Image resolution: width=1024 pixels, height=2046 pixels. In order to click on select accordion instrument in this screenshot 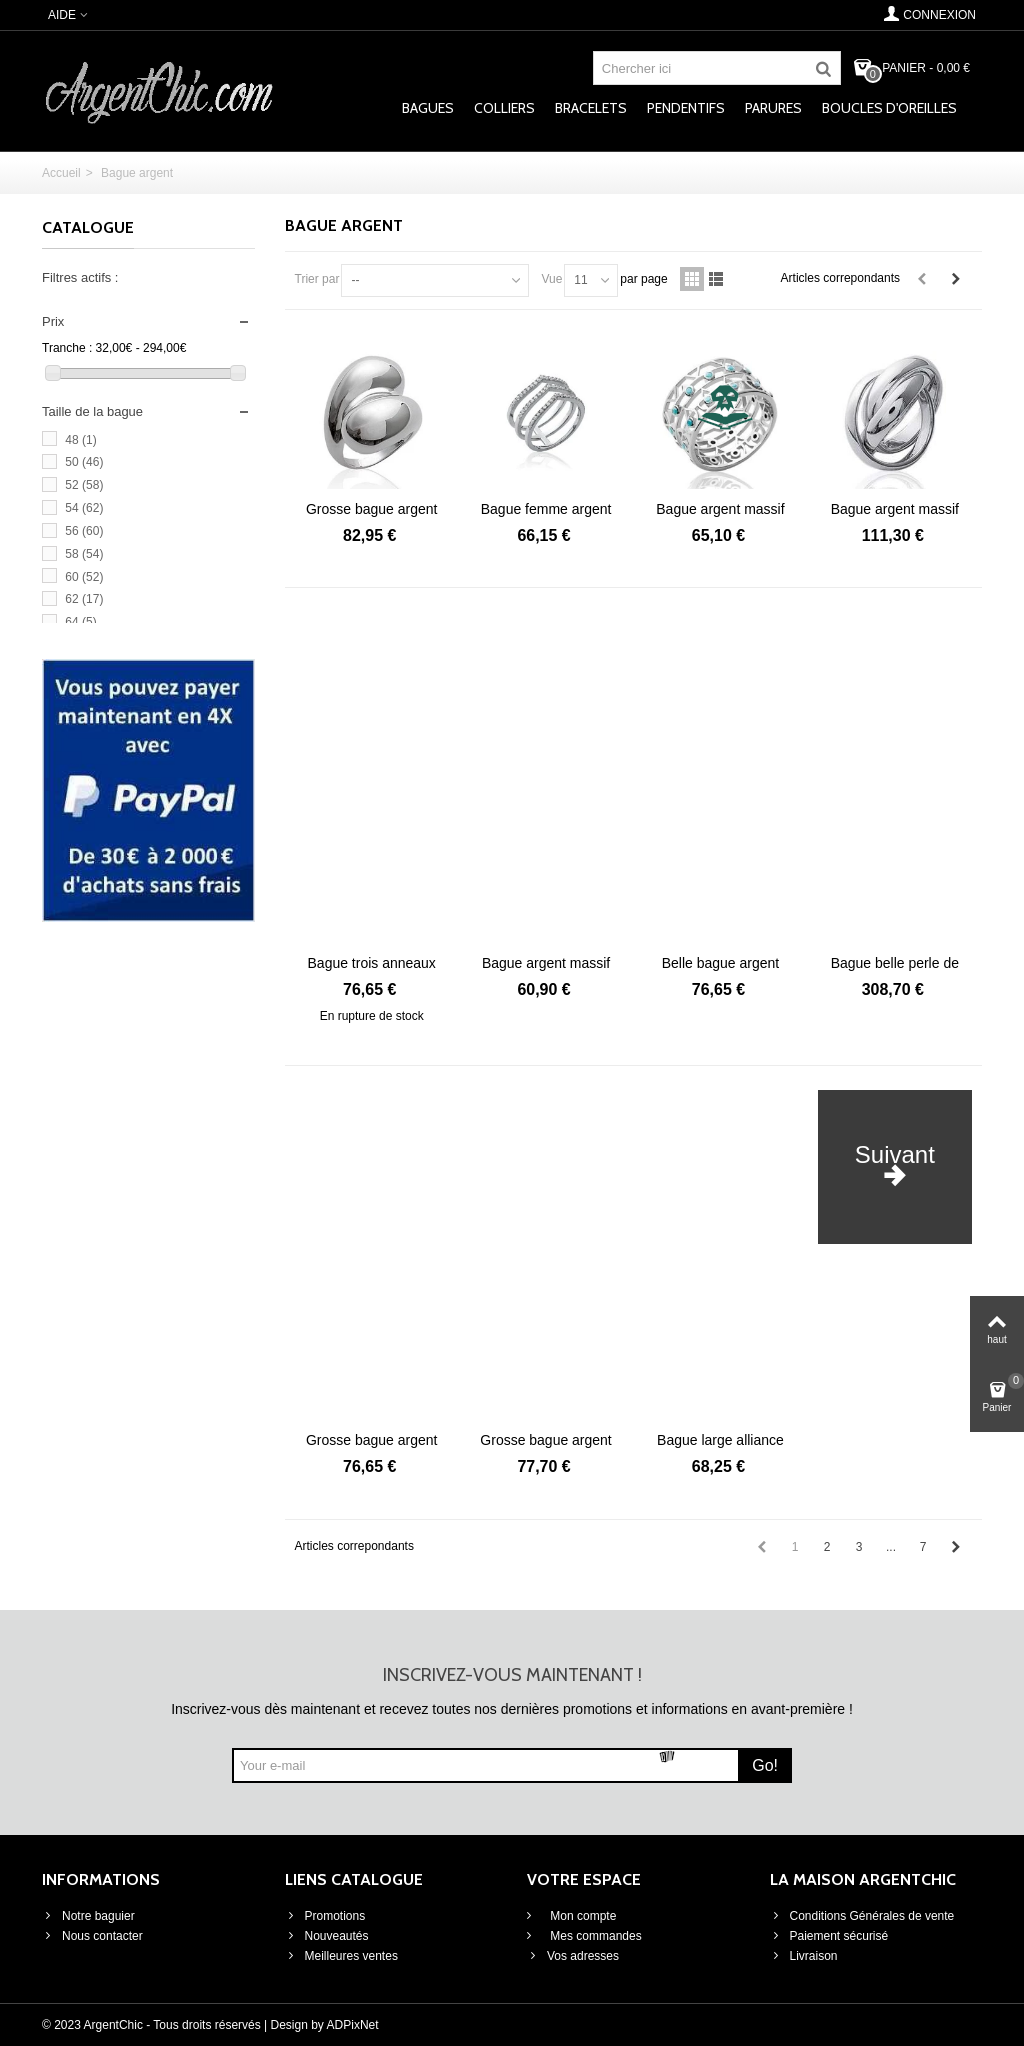, I will do `click(667, 1756)`.